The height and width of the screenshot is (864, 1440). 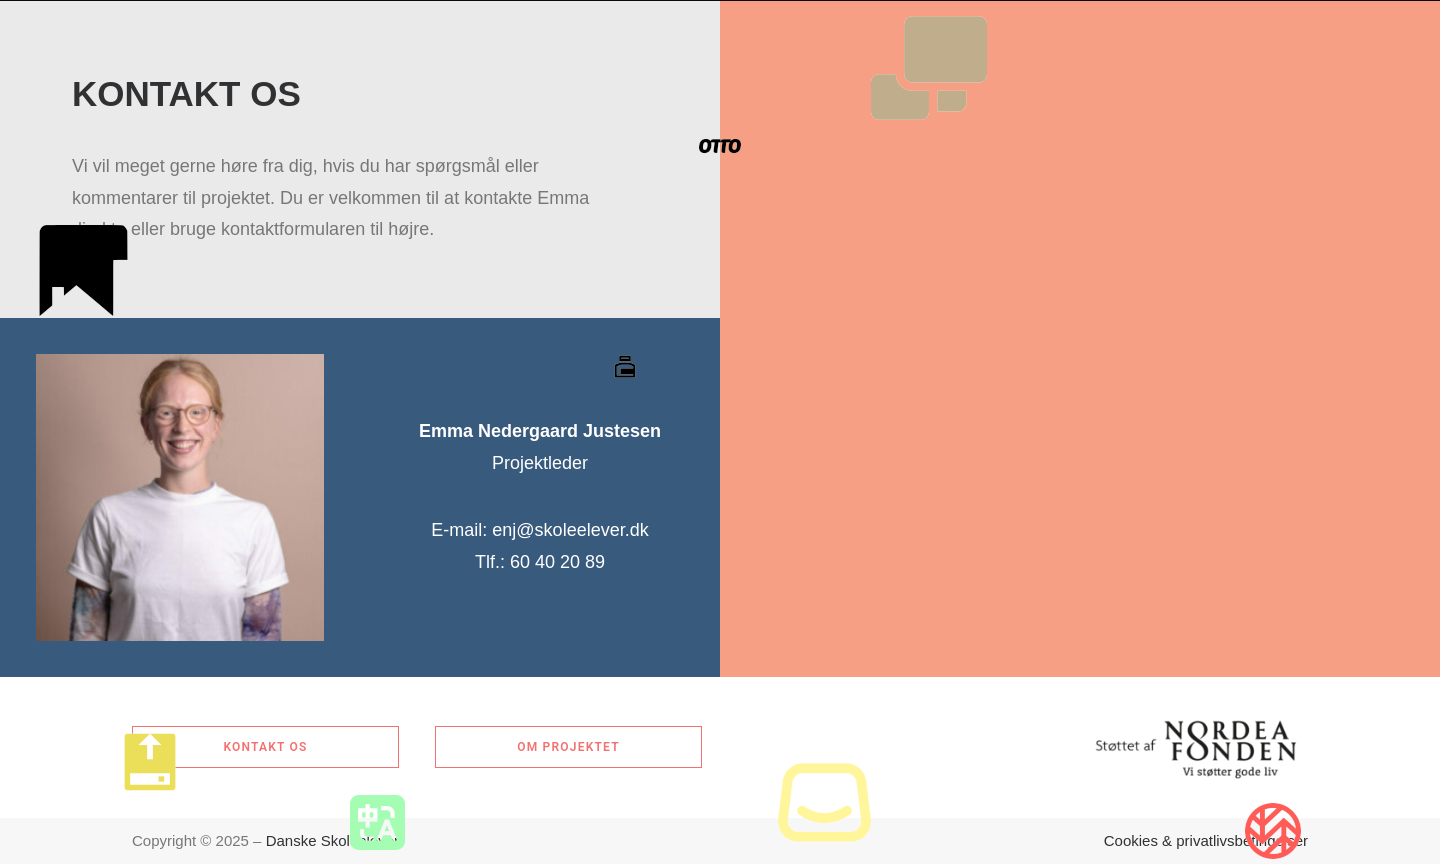 I want to click on open duplicati backup software, so click(x=929, y=68).